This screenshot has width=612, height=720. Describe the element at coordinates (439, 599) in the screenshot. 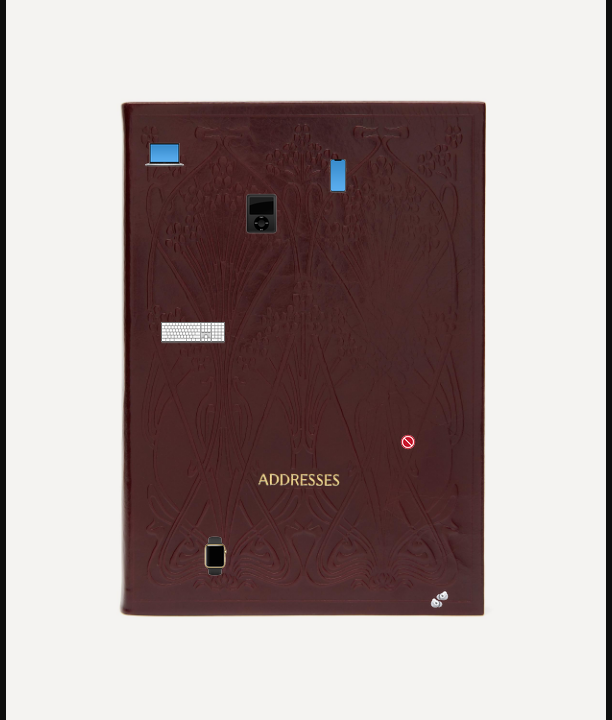

I see `connect beats wireless earbuds via bluetooth` at that location.